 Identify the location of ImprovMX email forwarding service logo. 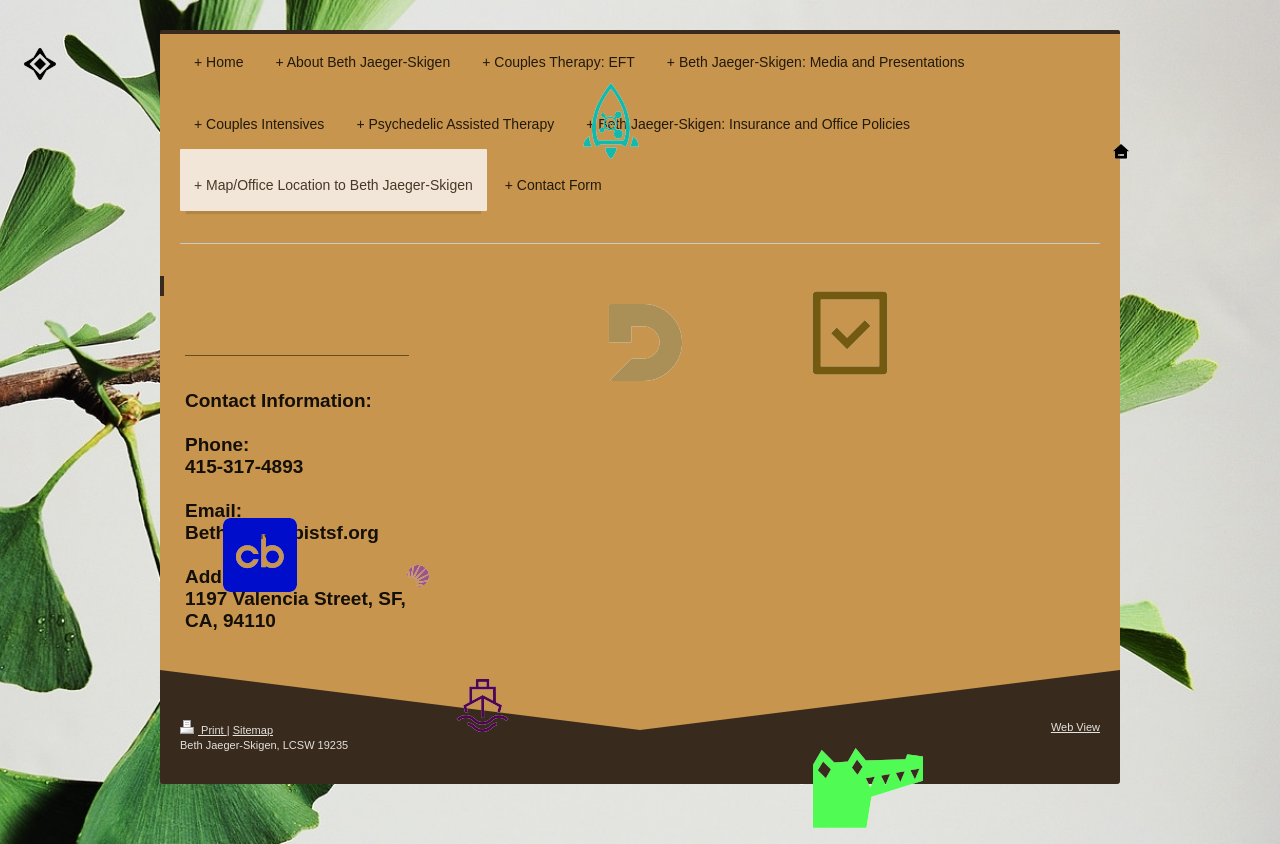
(482, 705).